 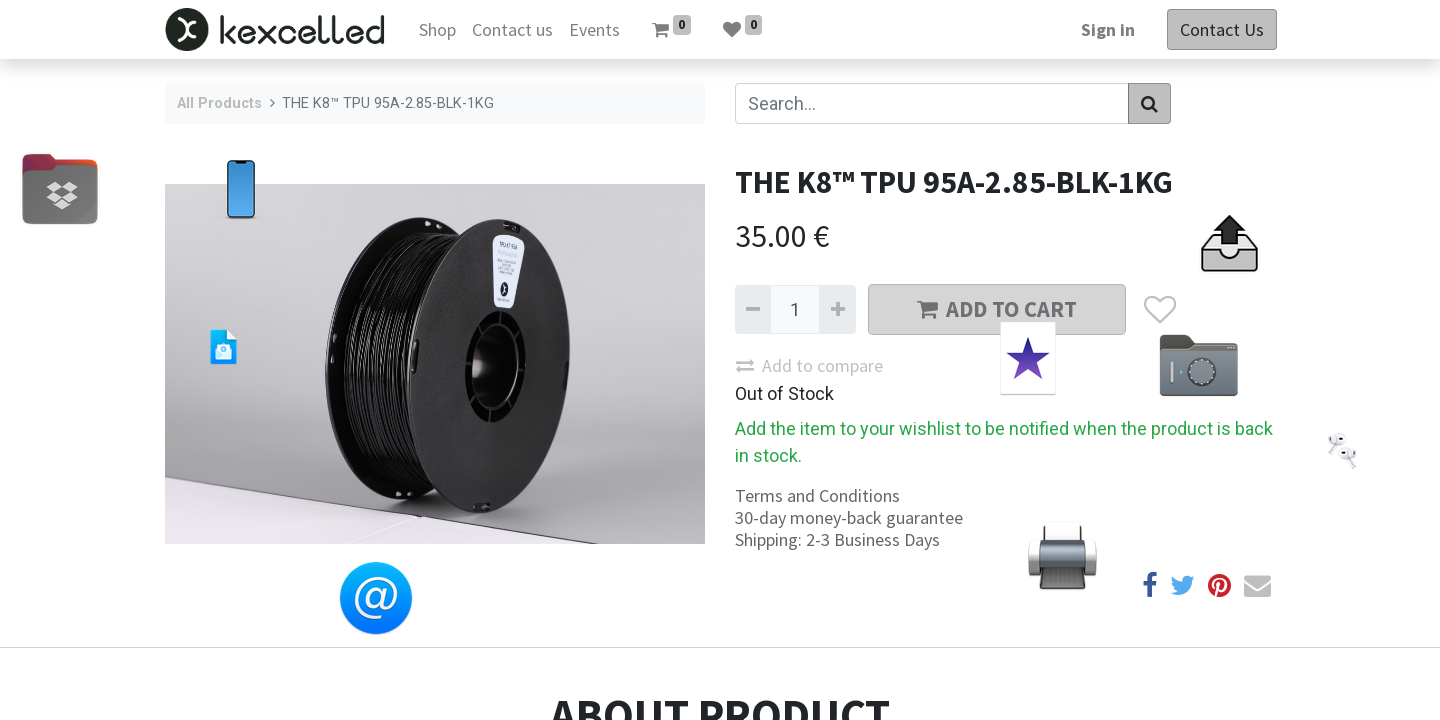 What do you see at coordinates (241, 190) in the screenshot?
I see `iPhone 13 device icon` at bounding box center [241, 190].